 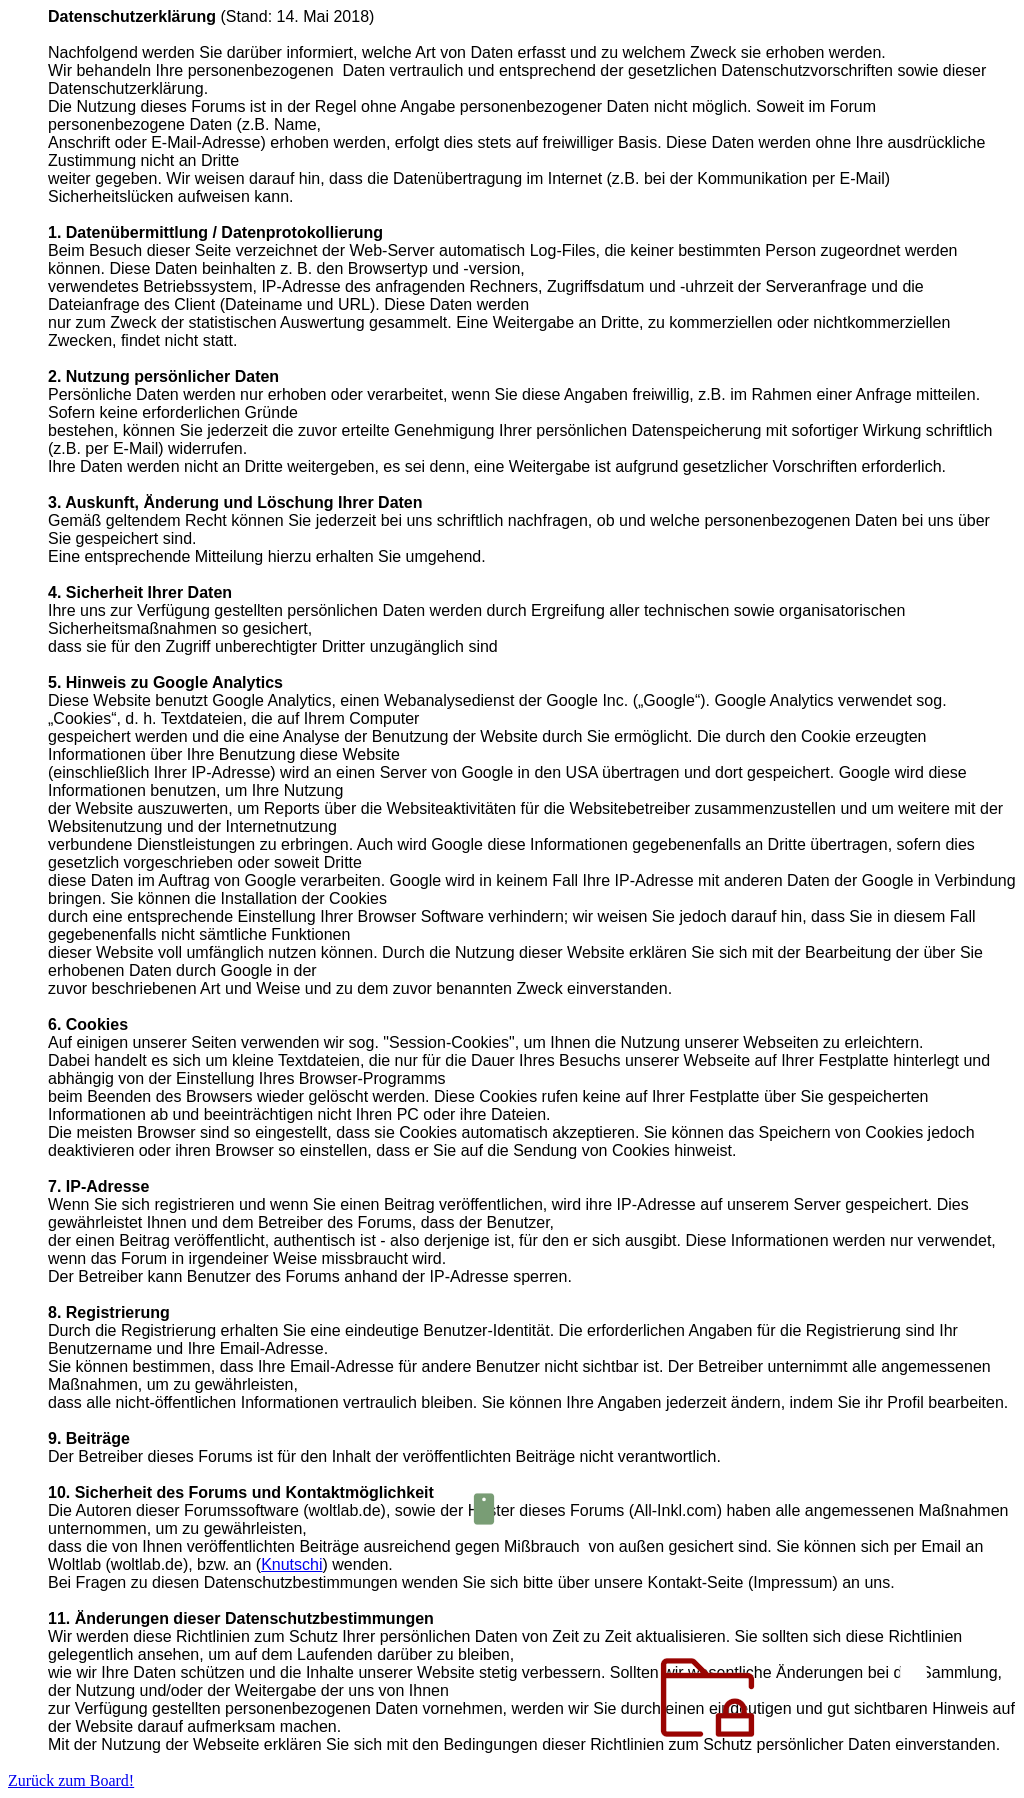 I want to click on stream content to an external display, so click(x=913, y=1676).